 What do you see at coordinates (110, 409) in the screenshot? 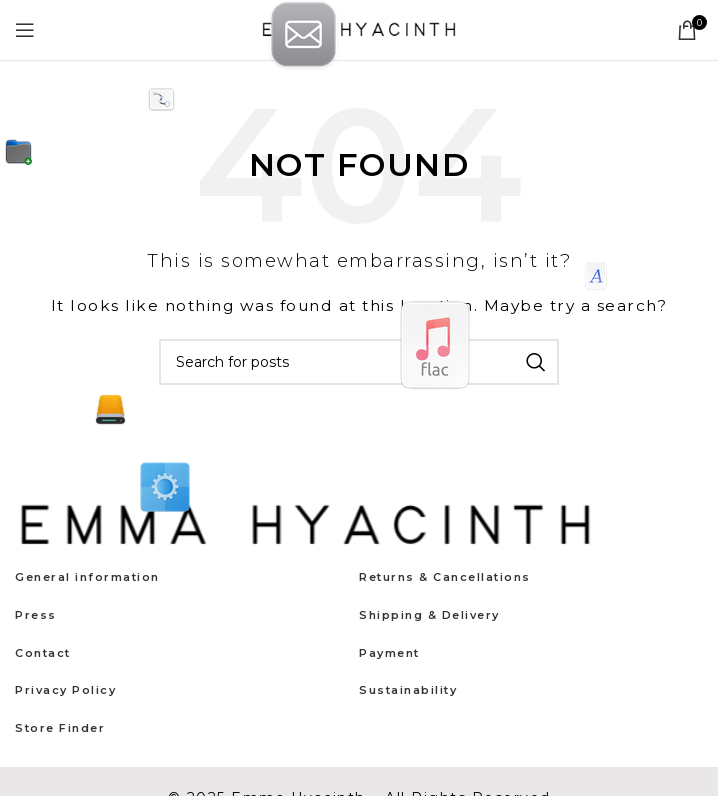
I see `external USB hard drive connected` at bounding box center [110, 409].